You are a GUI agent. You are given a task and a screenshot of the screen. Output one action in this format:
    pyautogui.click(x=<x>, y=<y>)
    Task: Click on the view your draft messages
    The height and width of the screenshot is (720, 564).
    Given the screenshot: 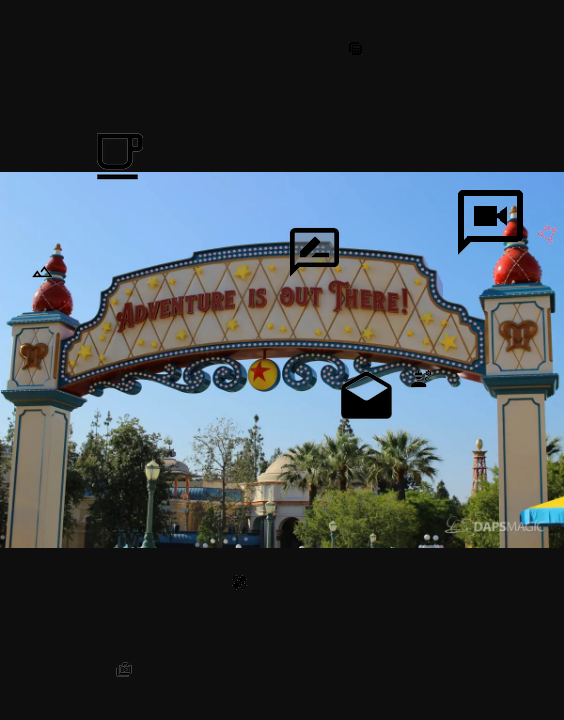 What is the action you would take?
    pyautogui.click(x=366, y=398)
    